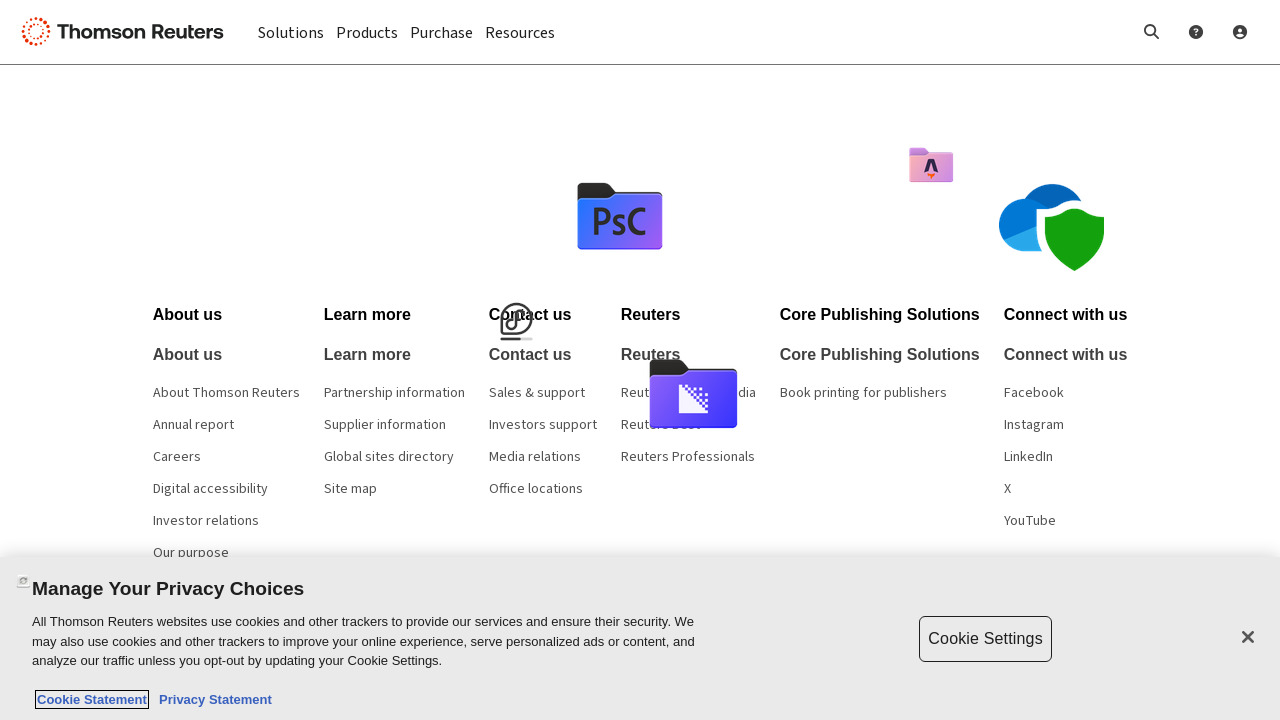 This screenshot has height=720, width=1280. Describe the element at coordinates (23, 581) in the screenshot. I see `indicates content is currently syncing` at that location.